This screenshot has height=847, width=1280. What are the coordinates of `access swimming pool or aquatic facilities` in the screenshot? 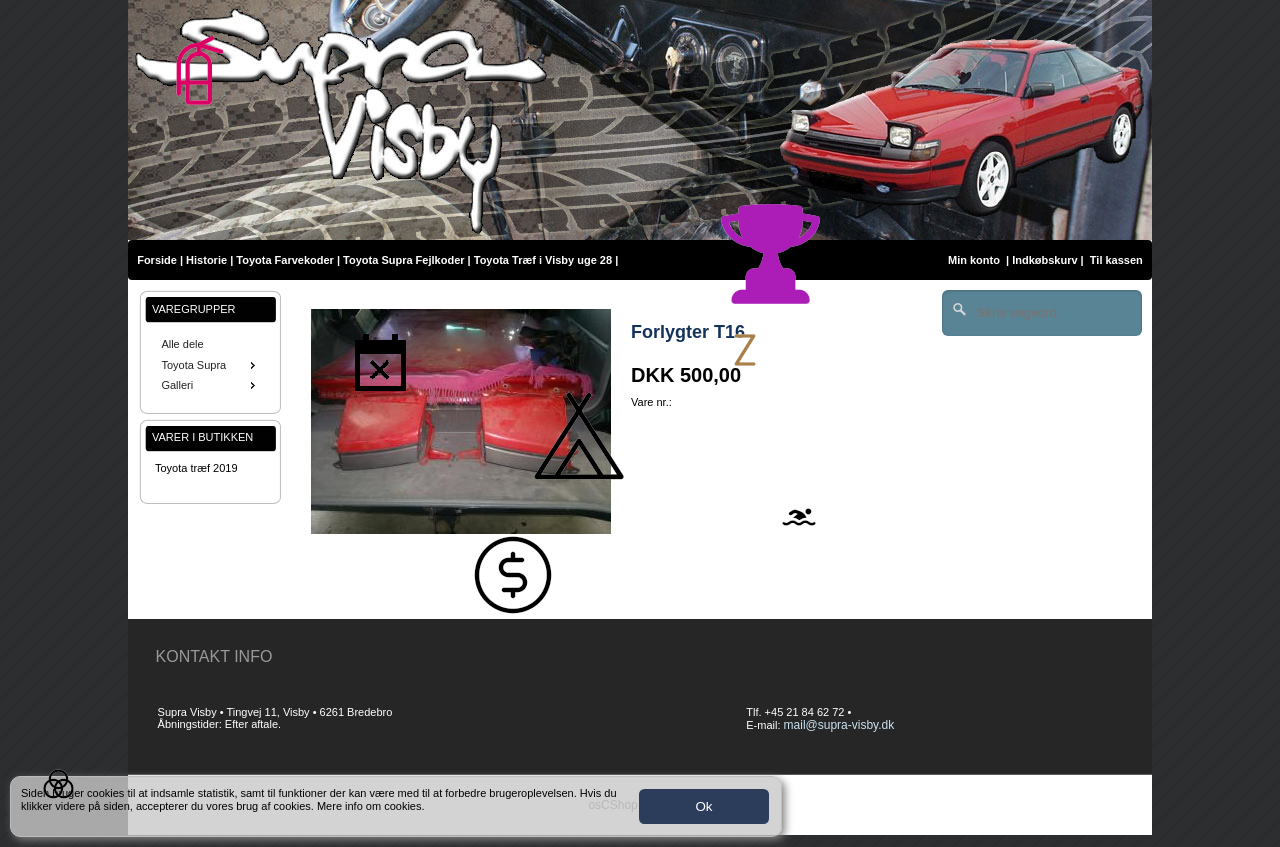 It's located at (799, 517).